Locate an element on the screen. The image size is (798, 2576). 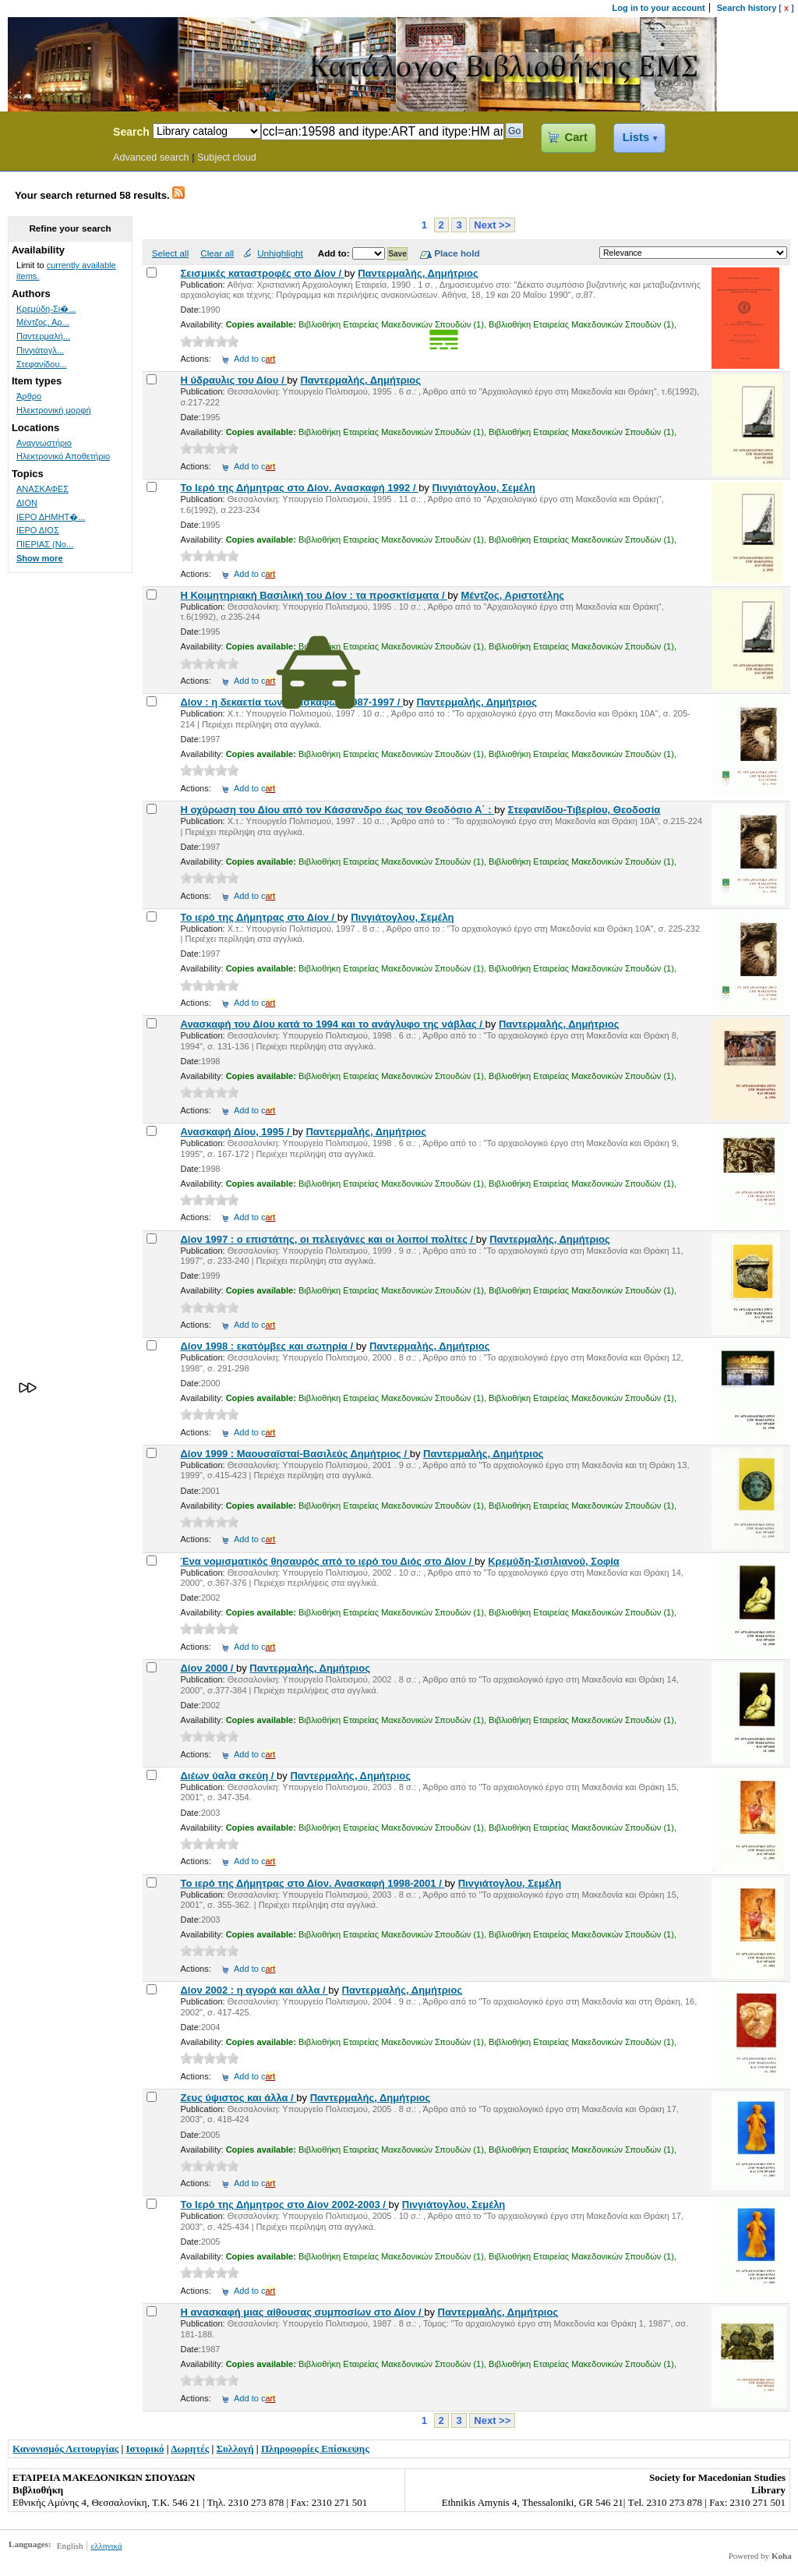
adjust gradient or color fill settings is located at coordinates (443, 339).